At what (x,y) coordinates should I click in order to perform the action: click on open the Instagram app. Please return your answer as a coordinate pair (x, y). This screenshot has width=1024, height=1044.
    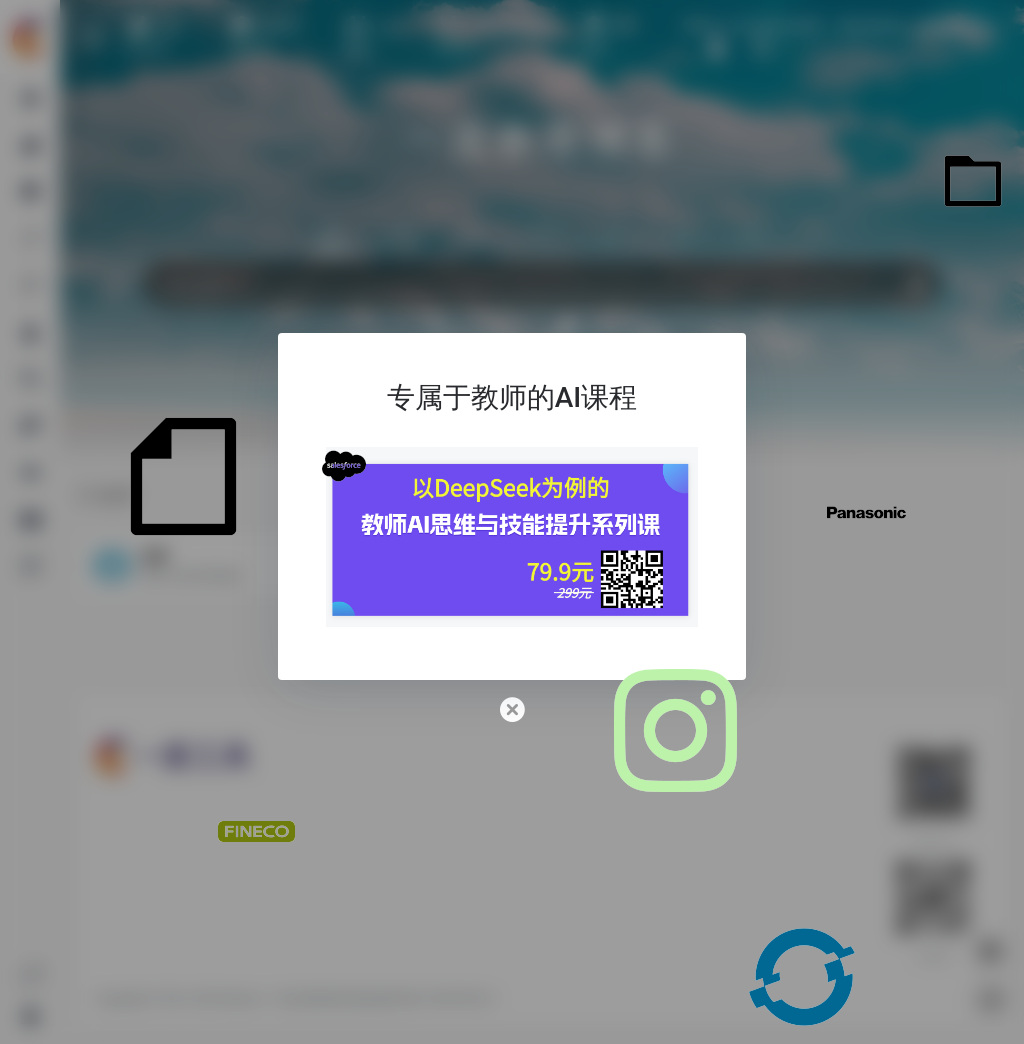
    Looking at the image, I should click on (675, 730).